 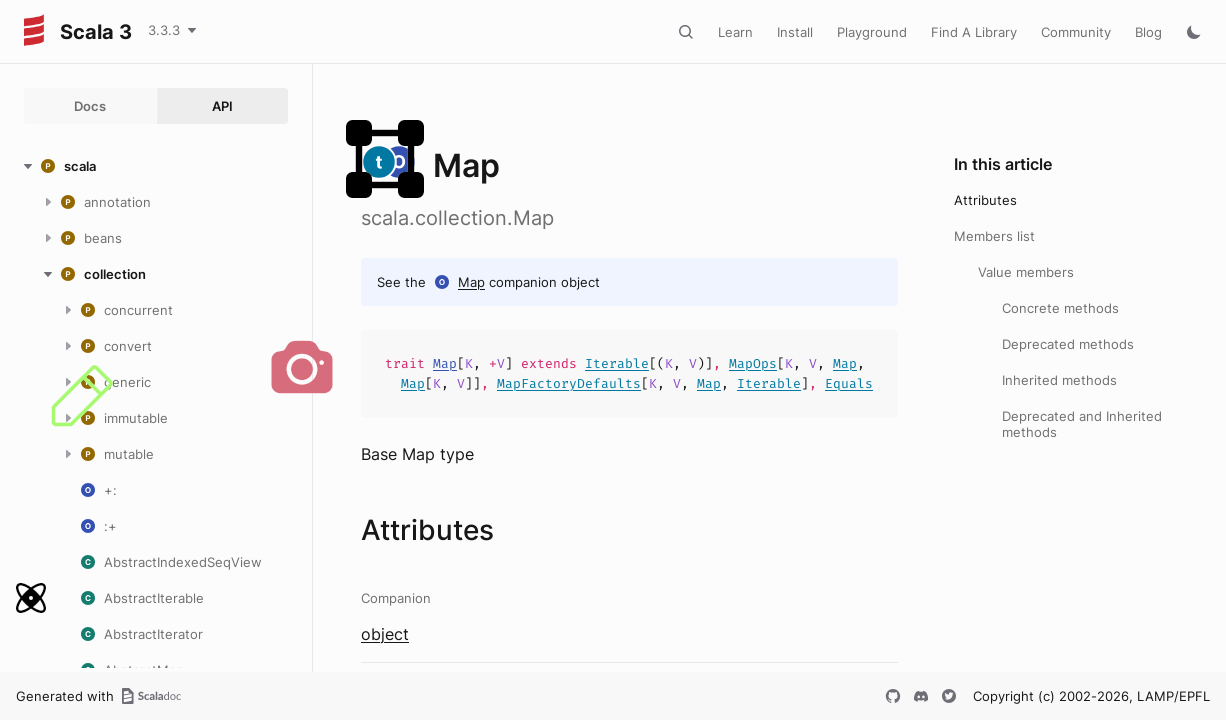 I want to click on edit content or text, so click(x=81, y=397).